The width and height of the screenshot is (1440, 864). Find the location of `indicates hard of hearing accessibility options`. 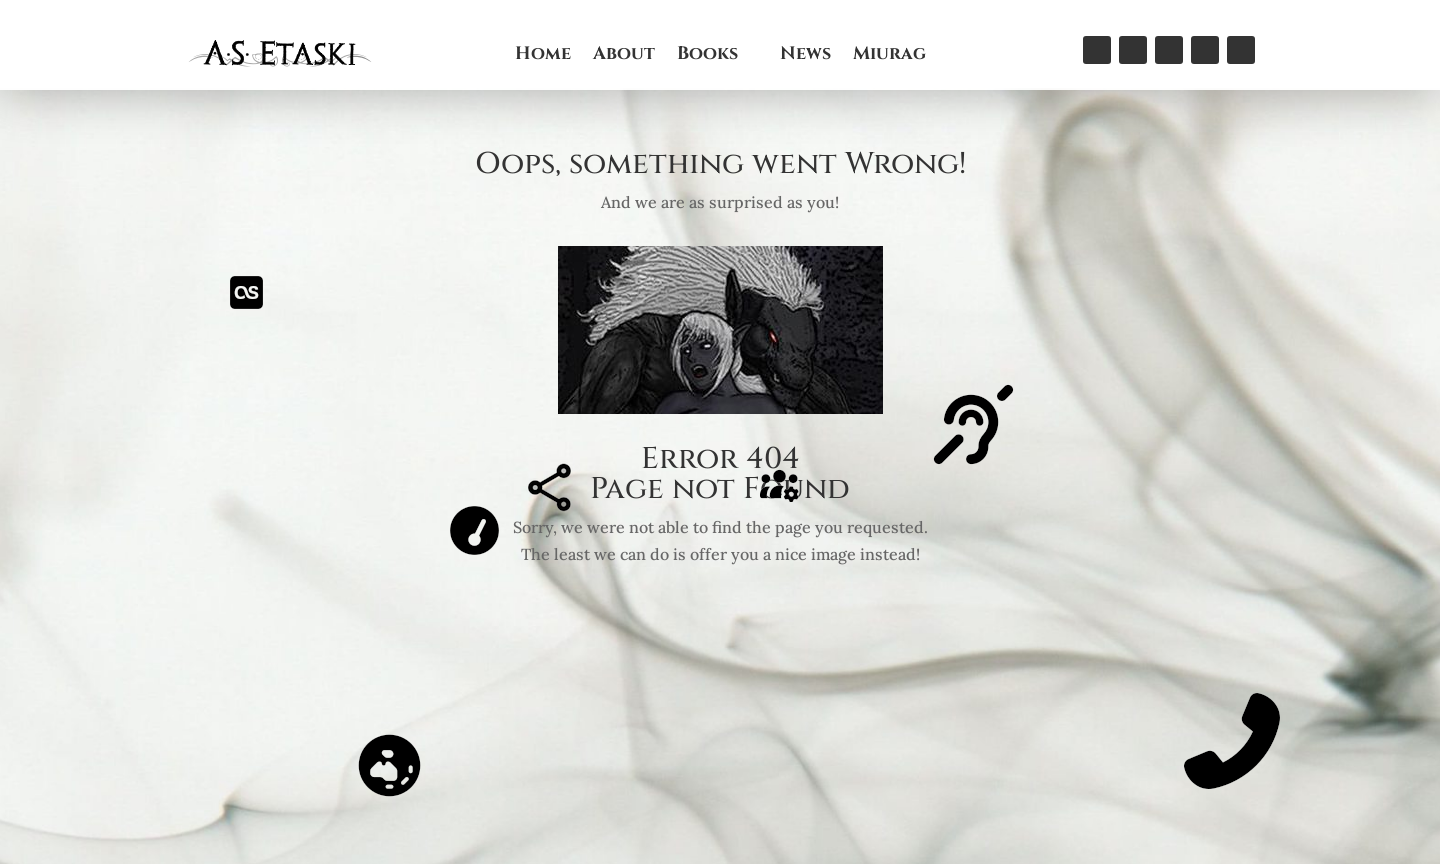

indicates hard of hearing accessibility options is located at coordinates (973, 424).